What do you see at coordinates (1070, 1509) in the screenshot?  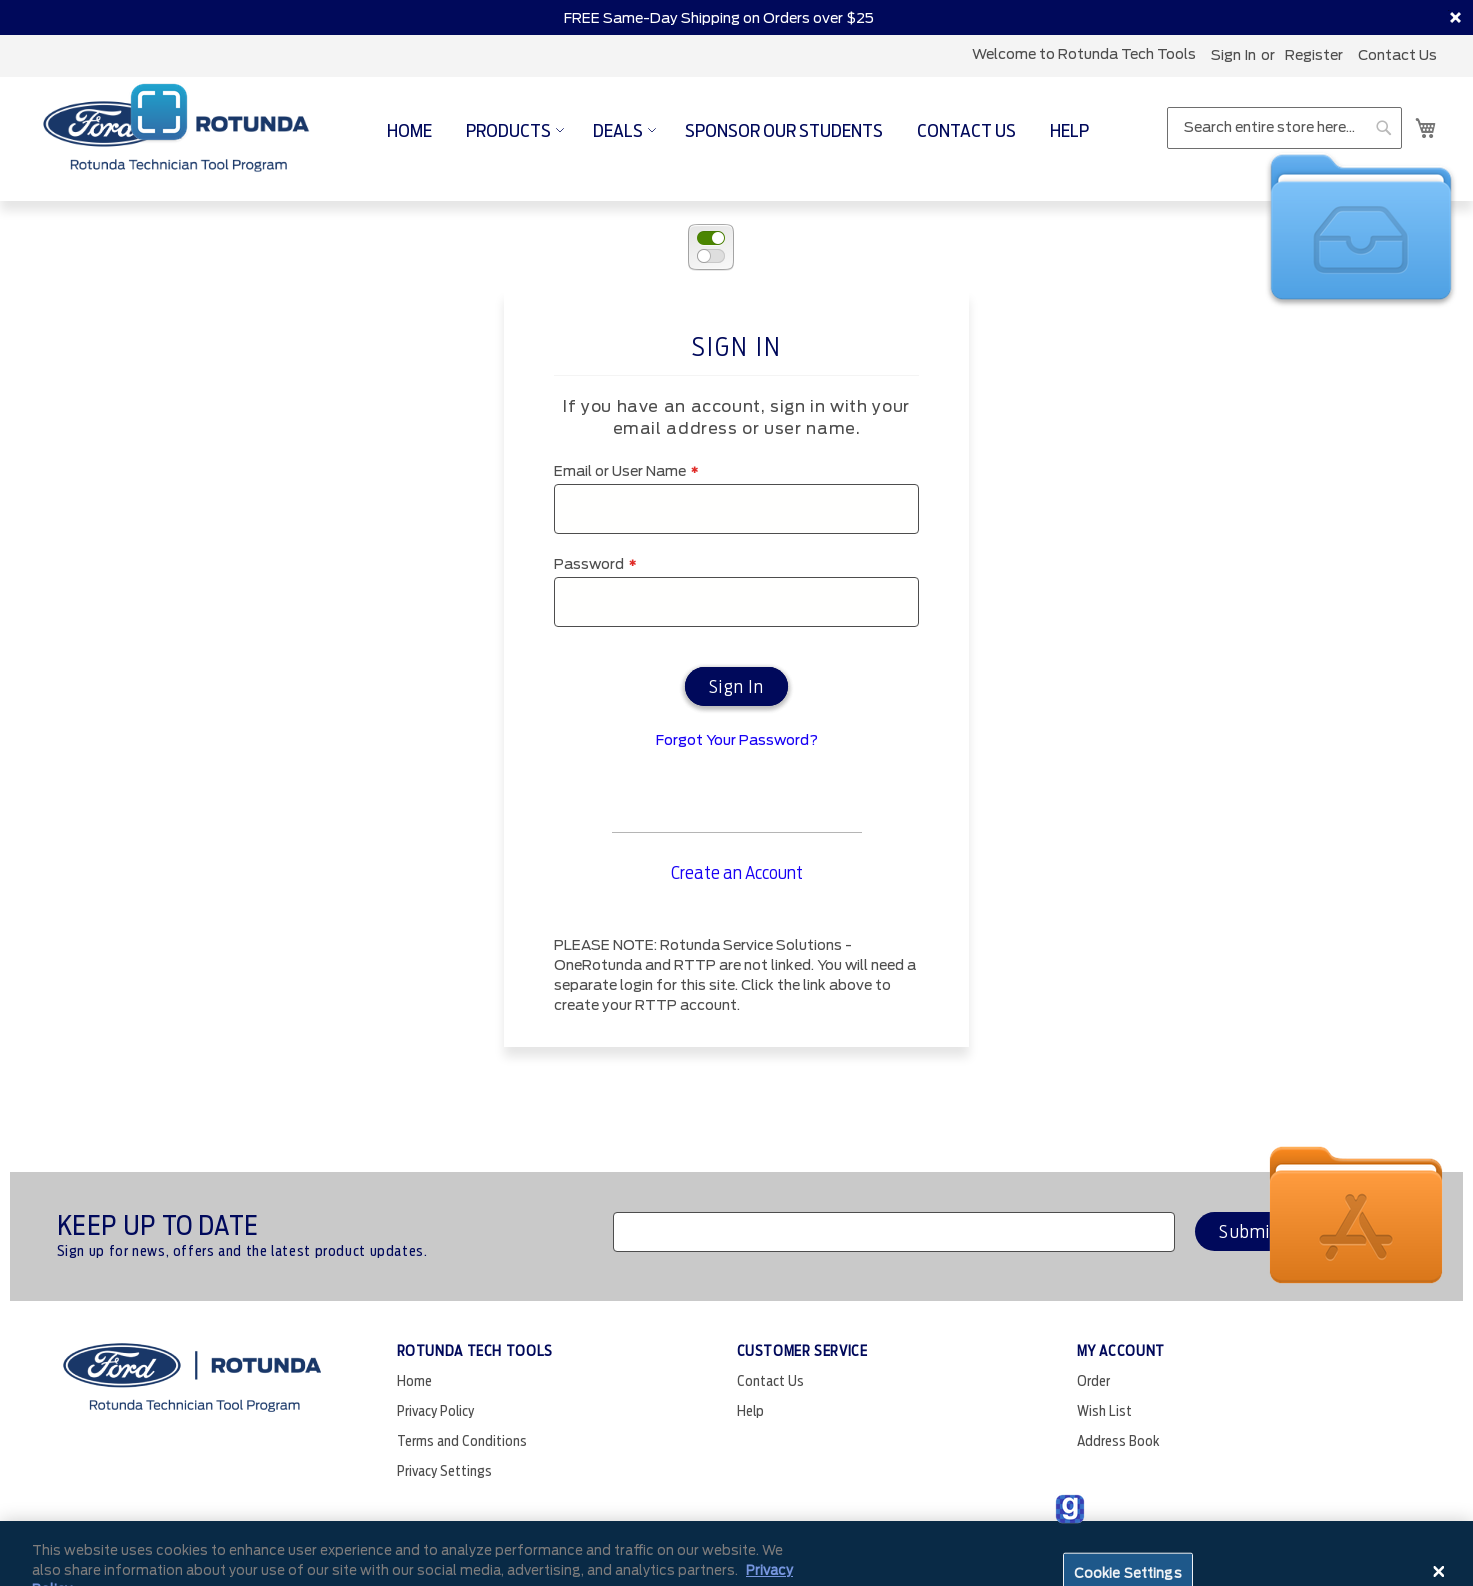 I see `launch garry's mod game` at bounding box center [1070, 1509].